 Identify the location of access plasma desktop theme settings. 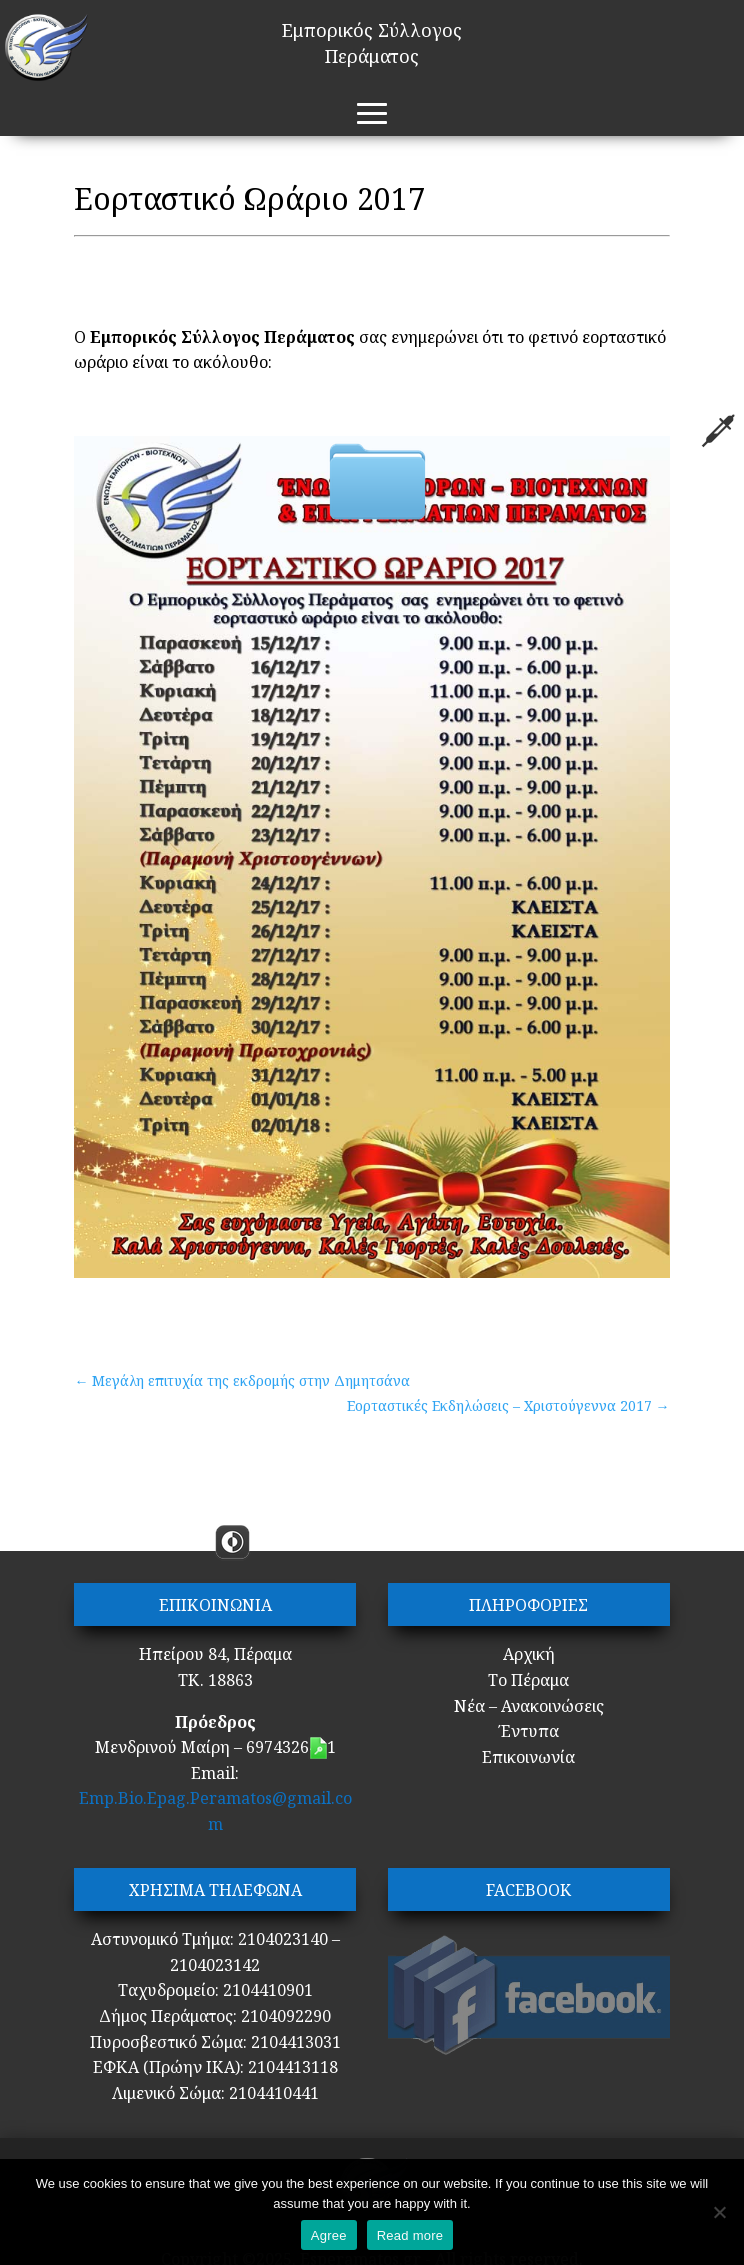
(232, 1542).